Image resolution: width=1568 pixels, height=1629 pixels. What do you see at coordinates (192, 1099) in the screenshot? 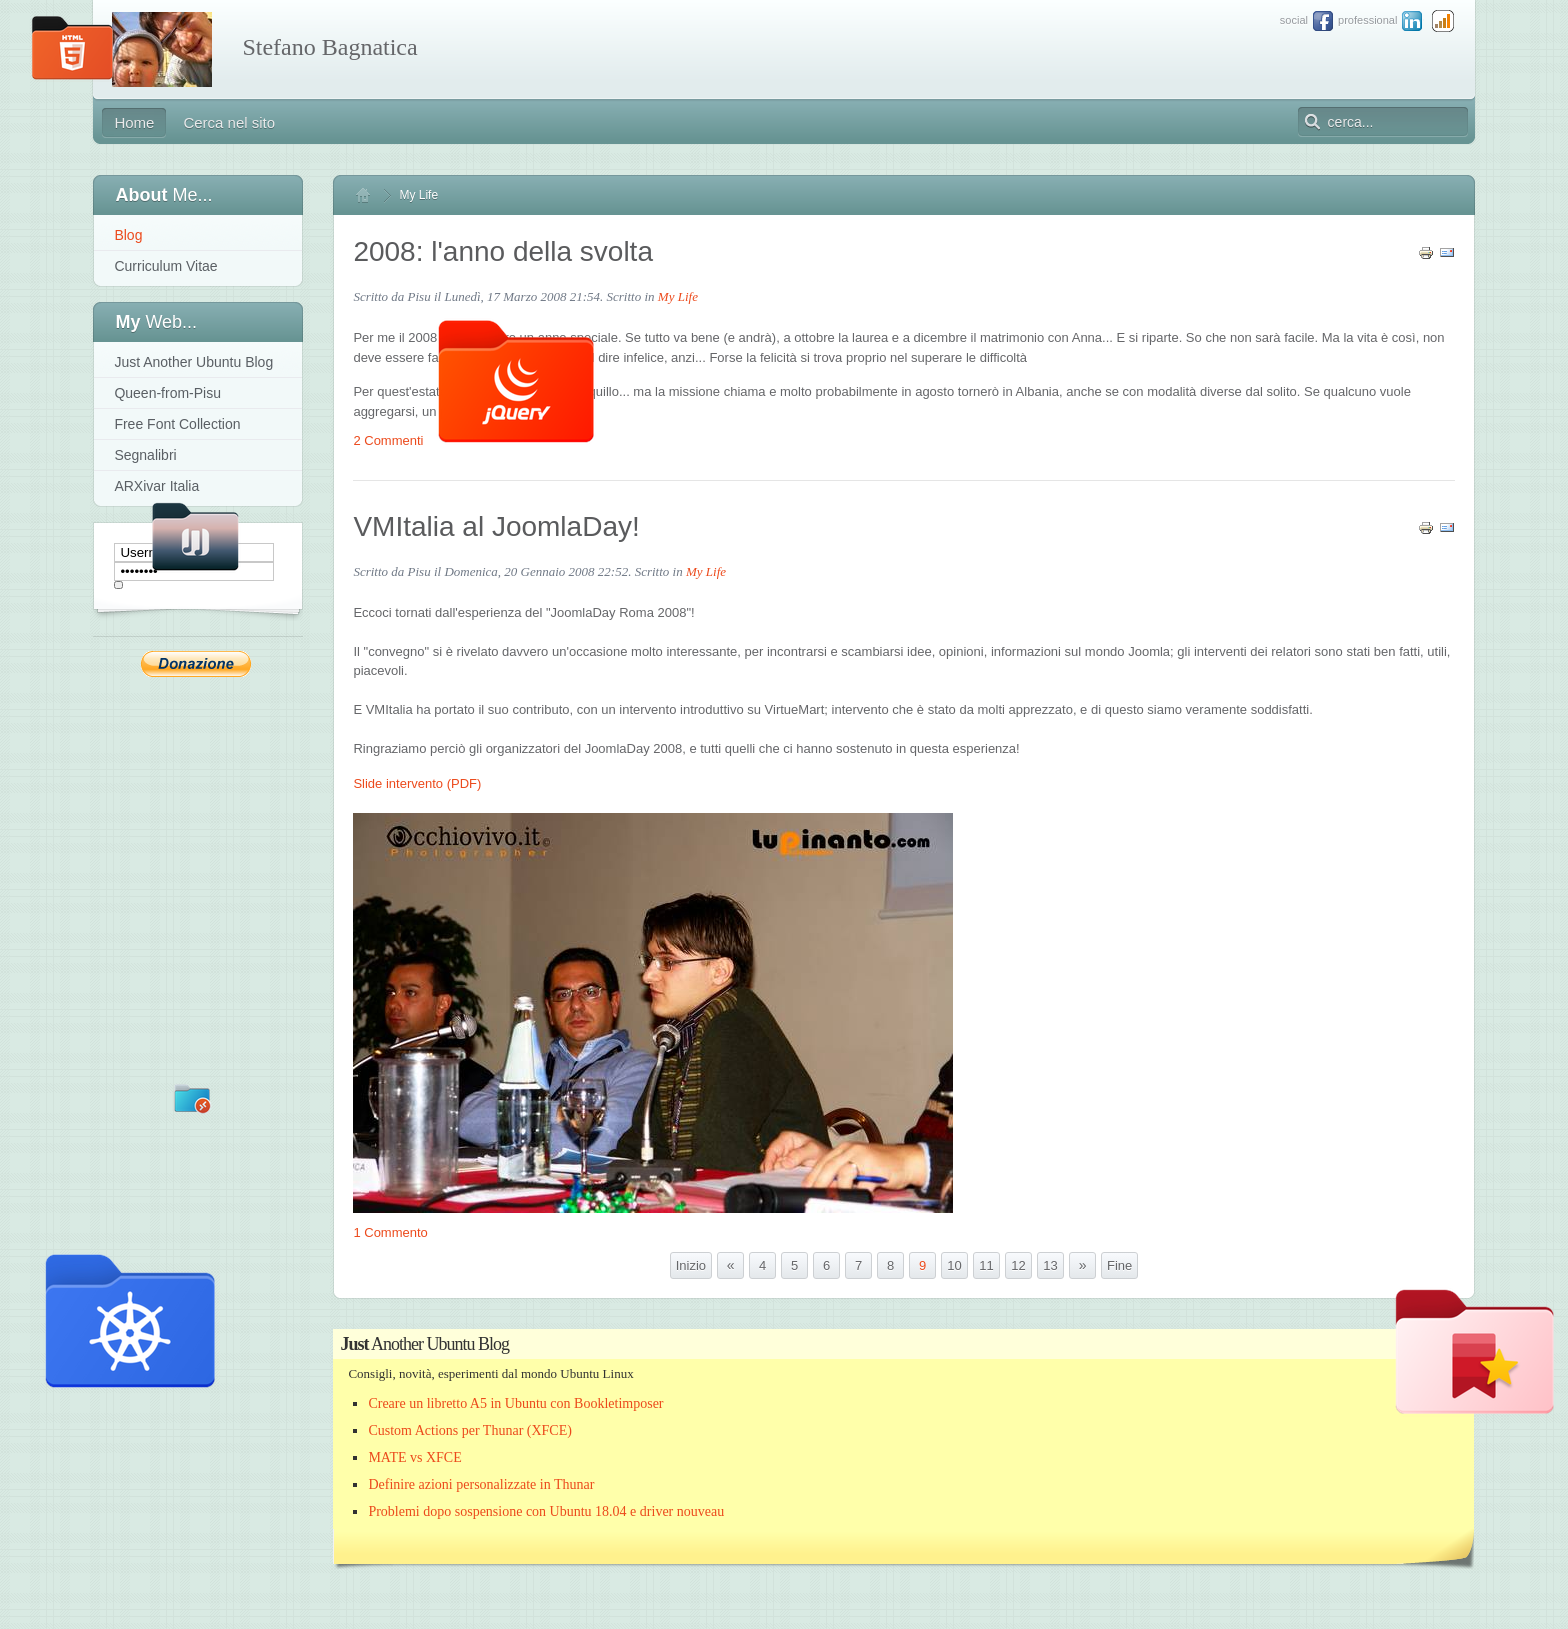
I see `open folder containing microsoft remote desktop files` at bounding box center [192, 1099].